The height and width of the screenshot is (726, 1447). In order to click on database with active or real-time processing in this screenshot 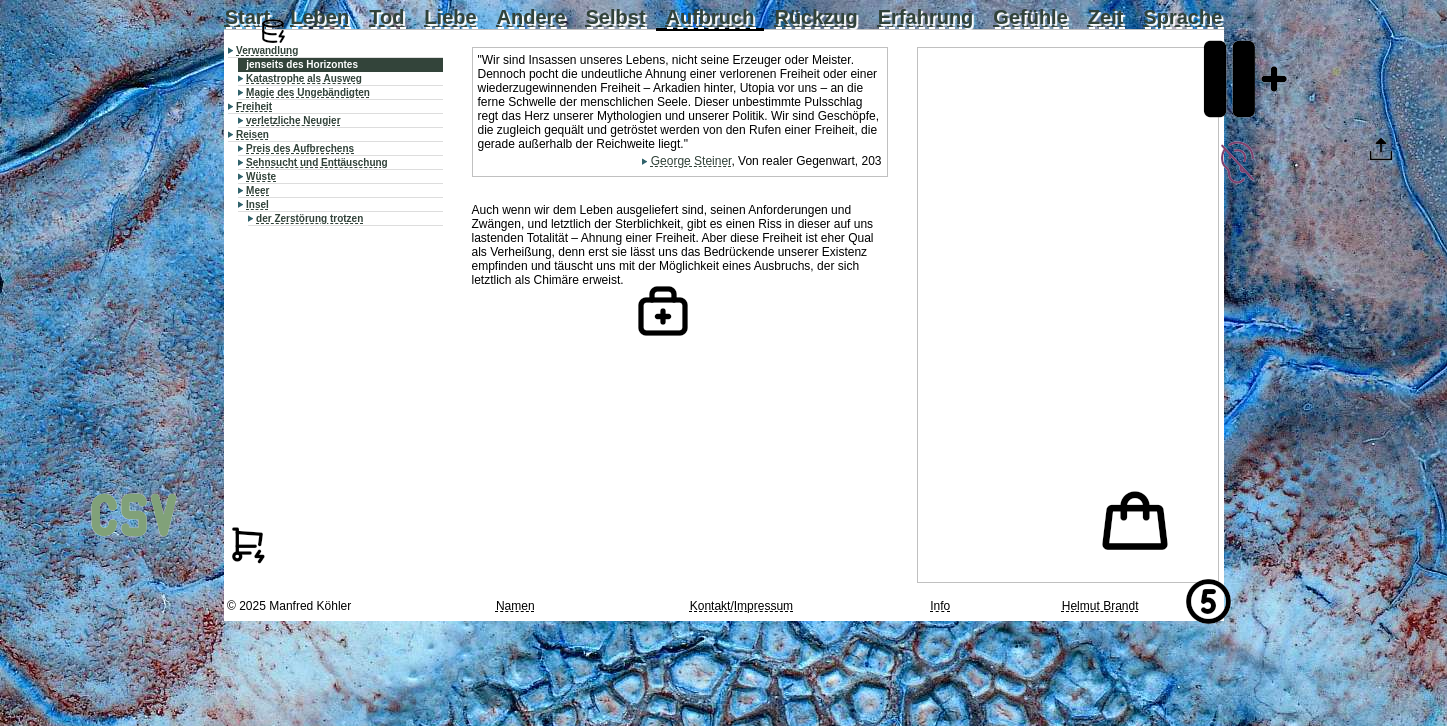, I will do `click(273, 31)`.